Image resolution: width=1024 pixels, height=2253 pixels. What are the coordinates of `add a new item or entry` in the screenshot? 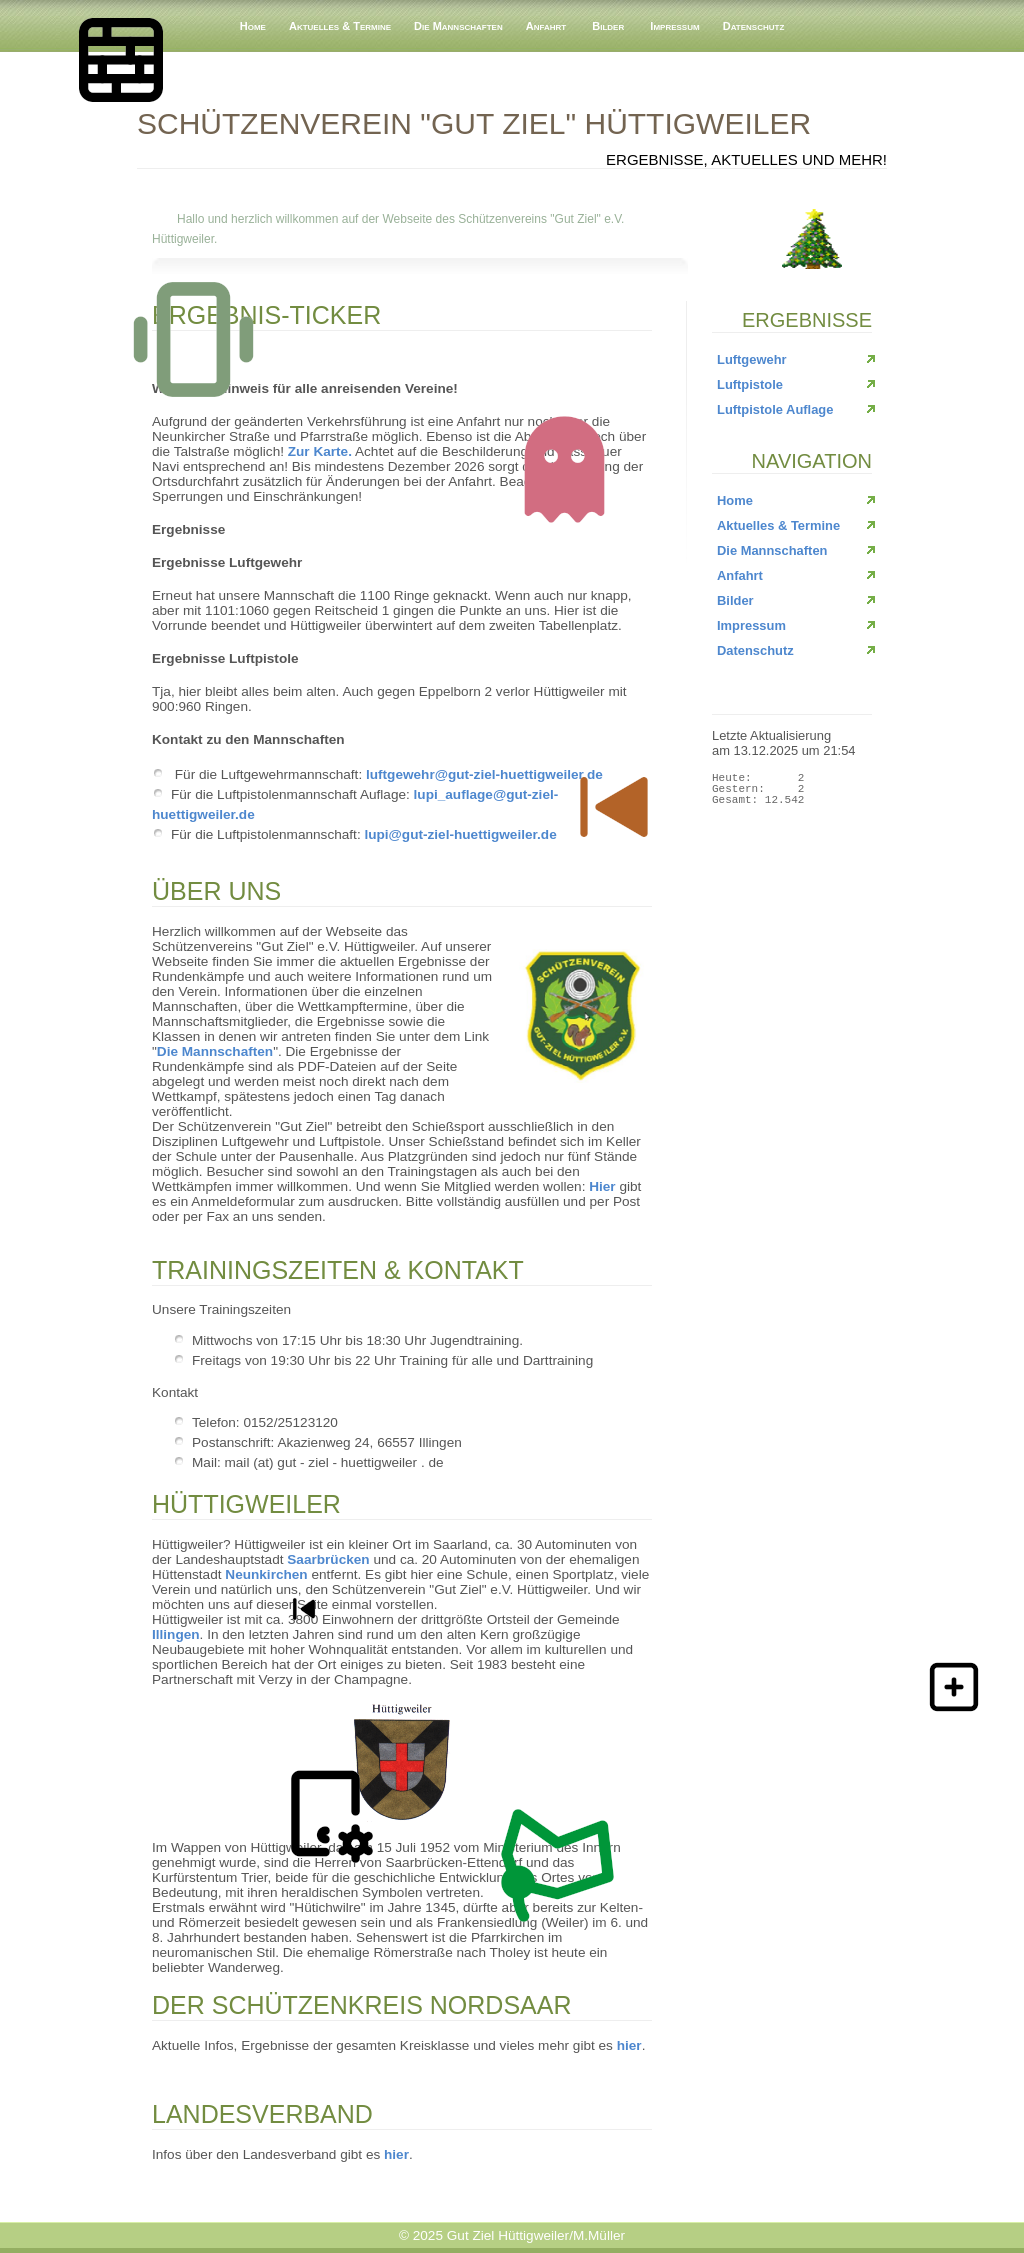 It's located at (954, 1687).